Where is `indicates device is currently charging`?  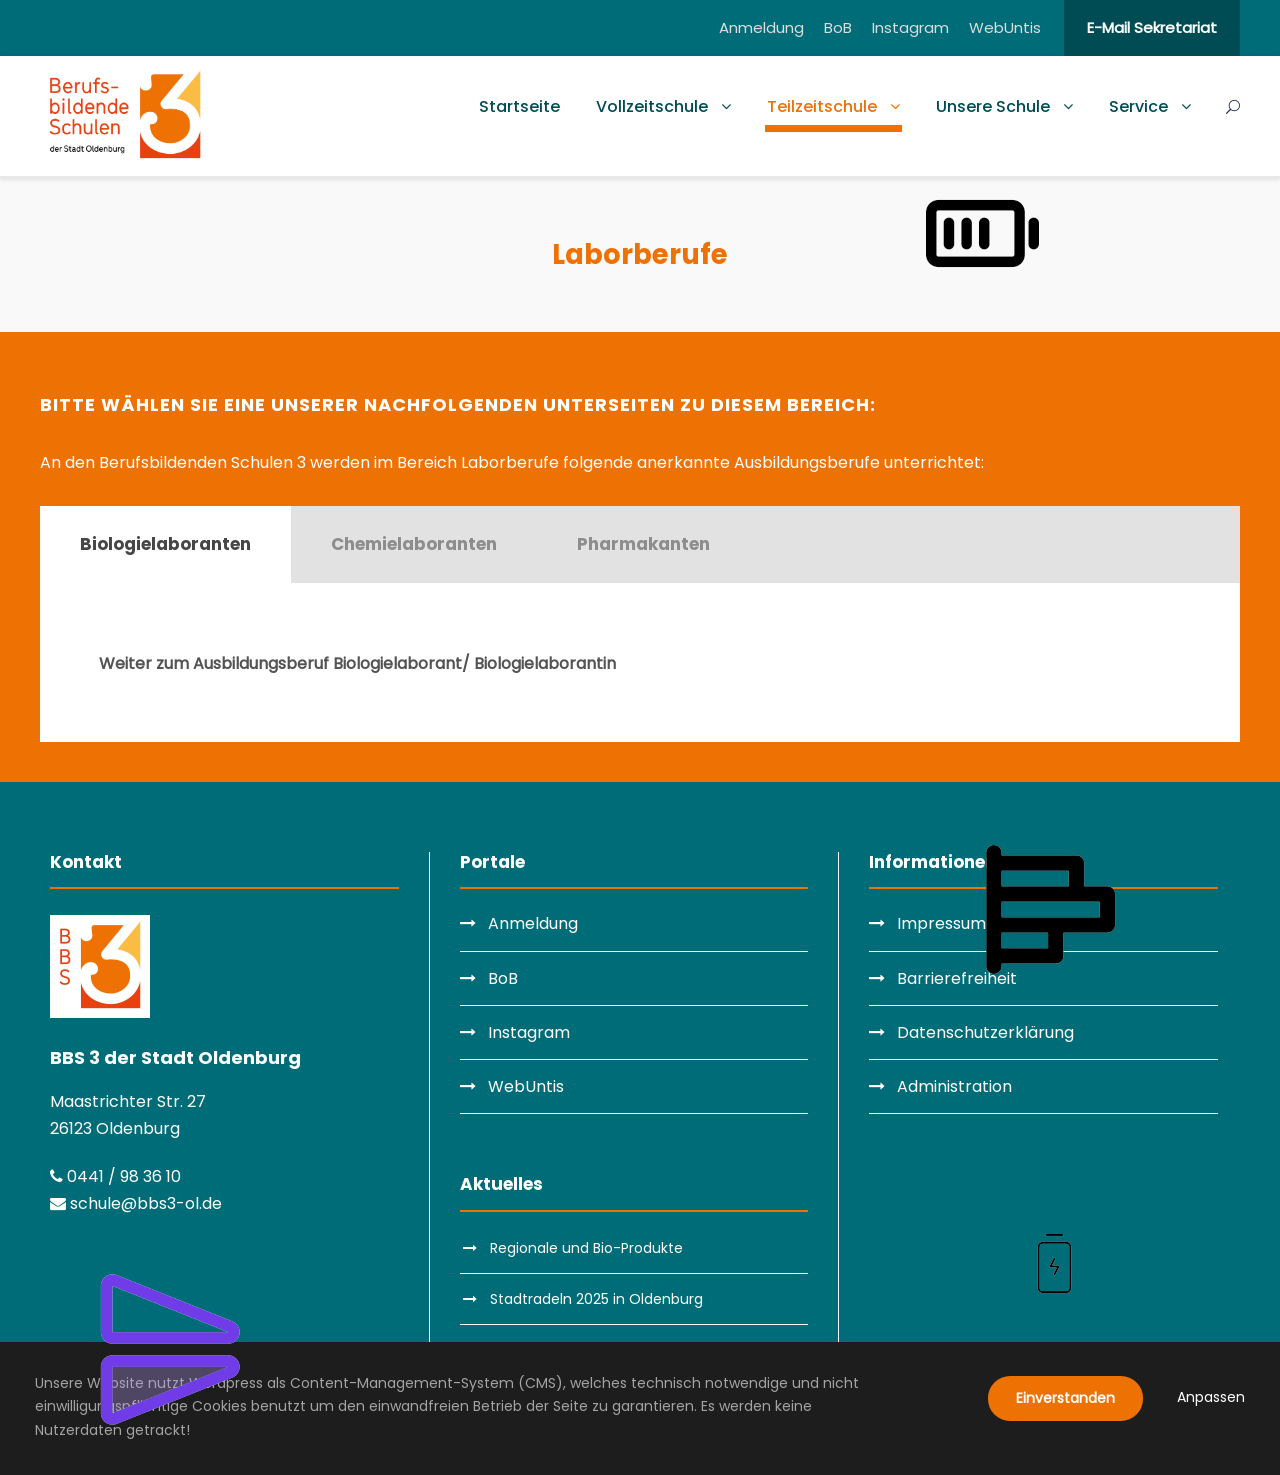
indicates device is currently charging is located at coordinates (1054, 1264).